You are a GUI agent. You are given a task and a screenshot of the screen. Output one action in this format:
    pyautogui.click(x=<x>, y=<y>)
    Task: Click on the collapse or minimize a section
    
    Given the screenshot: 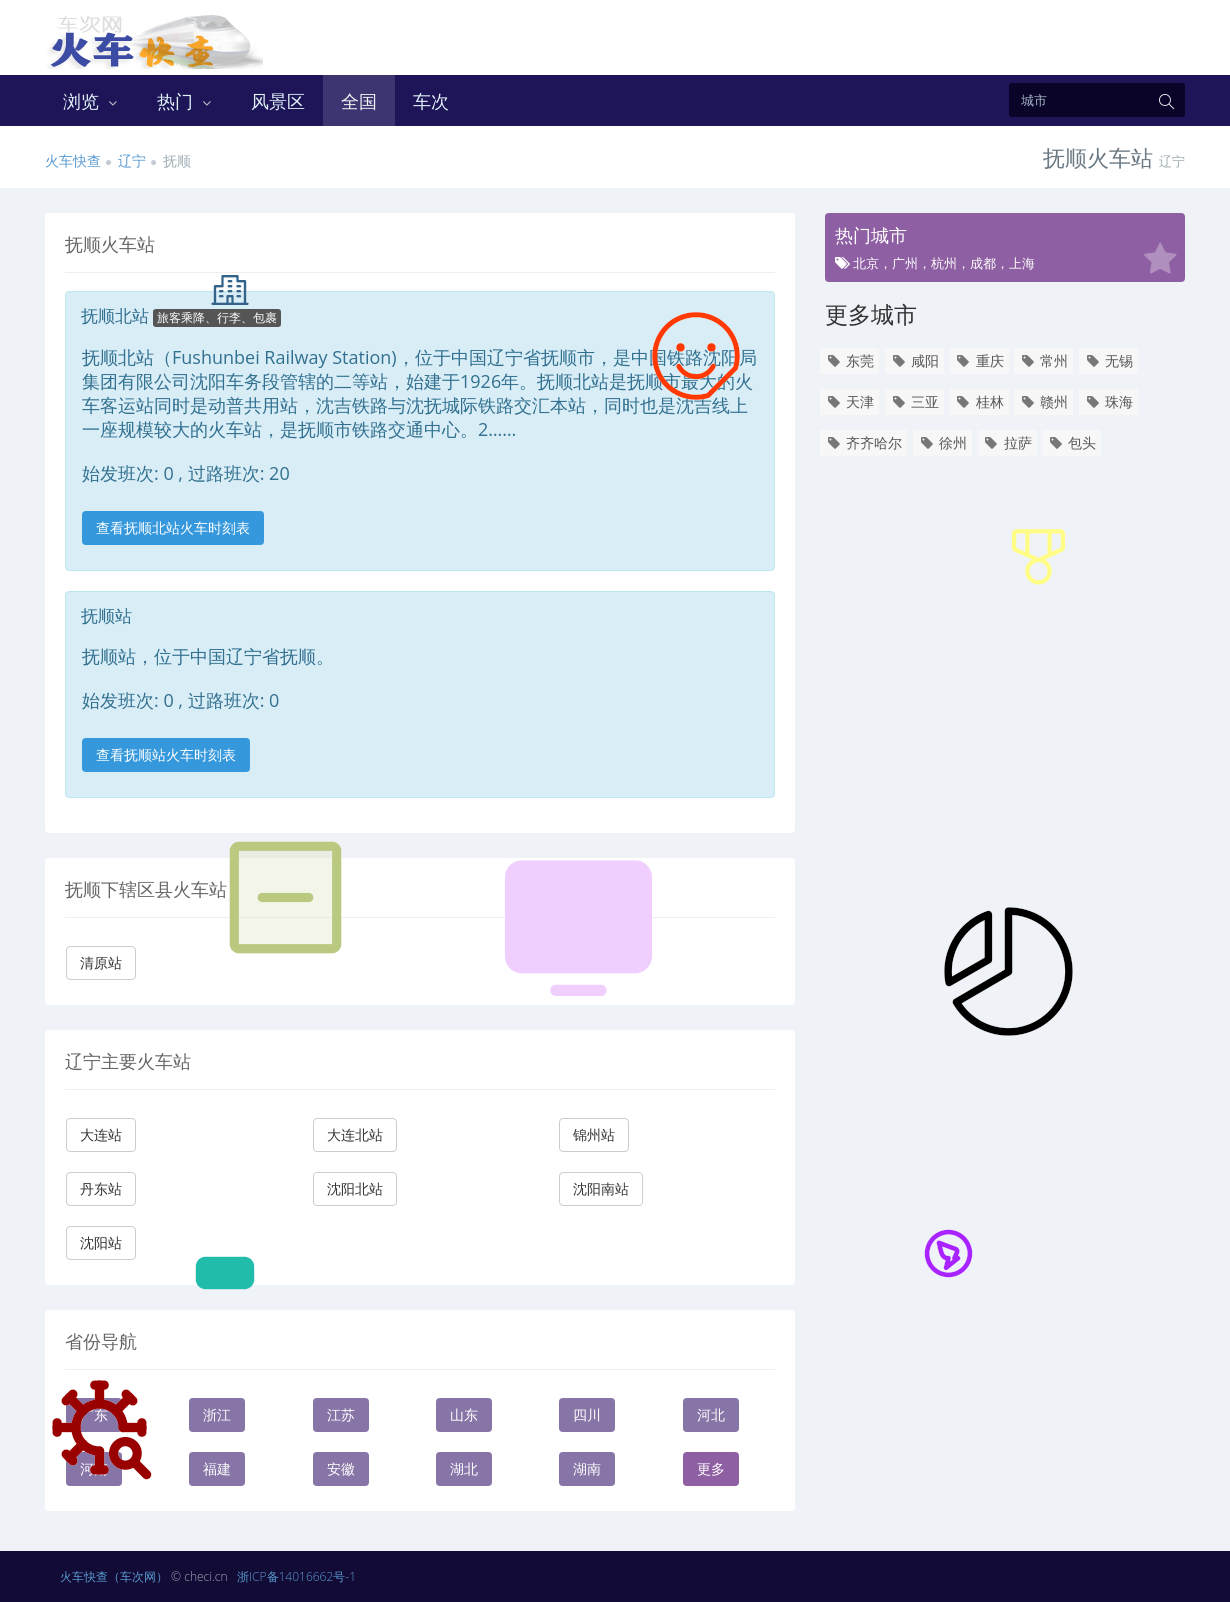 What is the action you would take?
    pyautogui.click(x=285, y=897)
    